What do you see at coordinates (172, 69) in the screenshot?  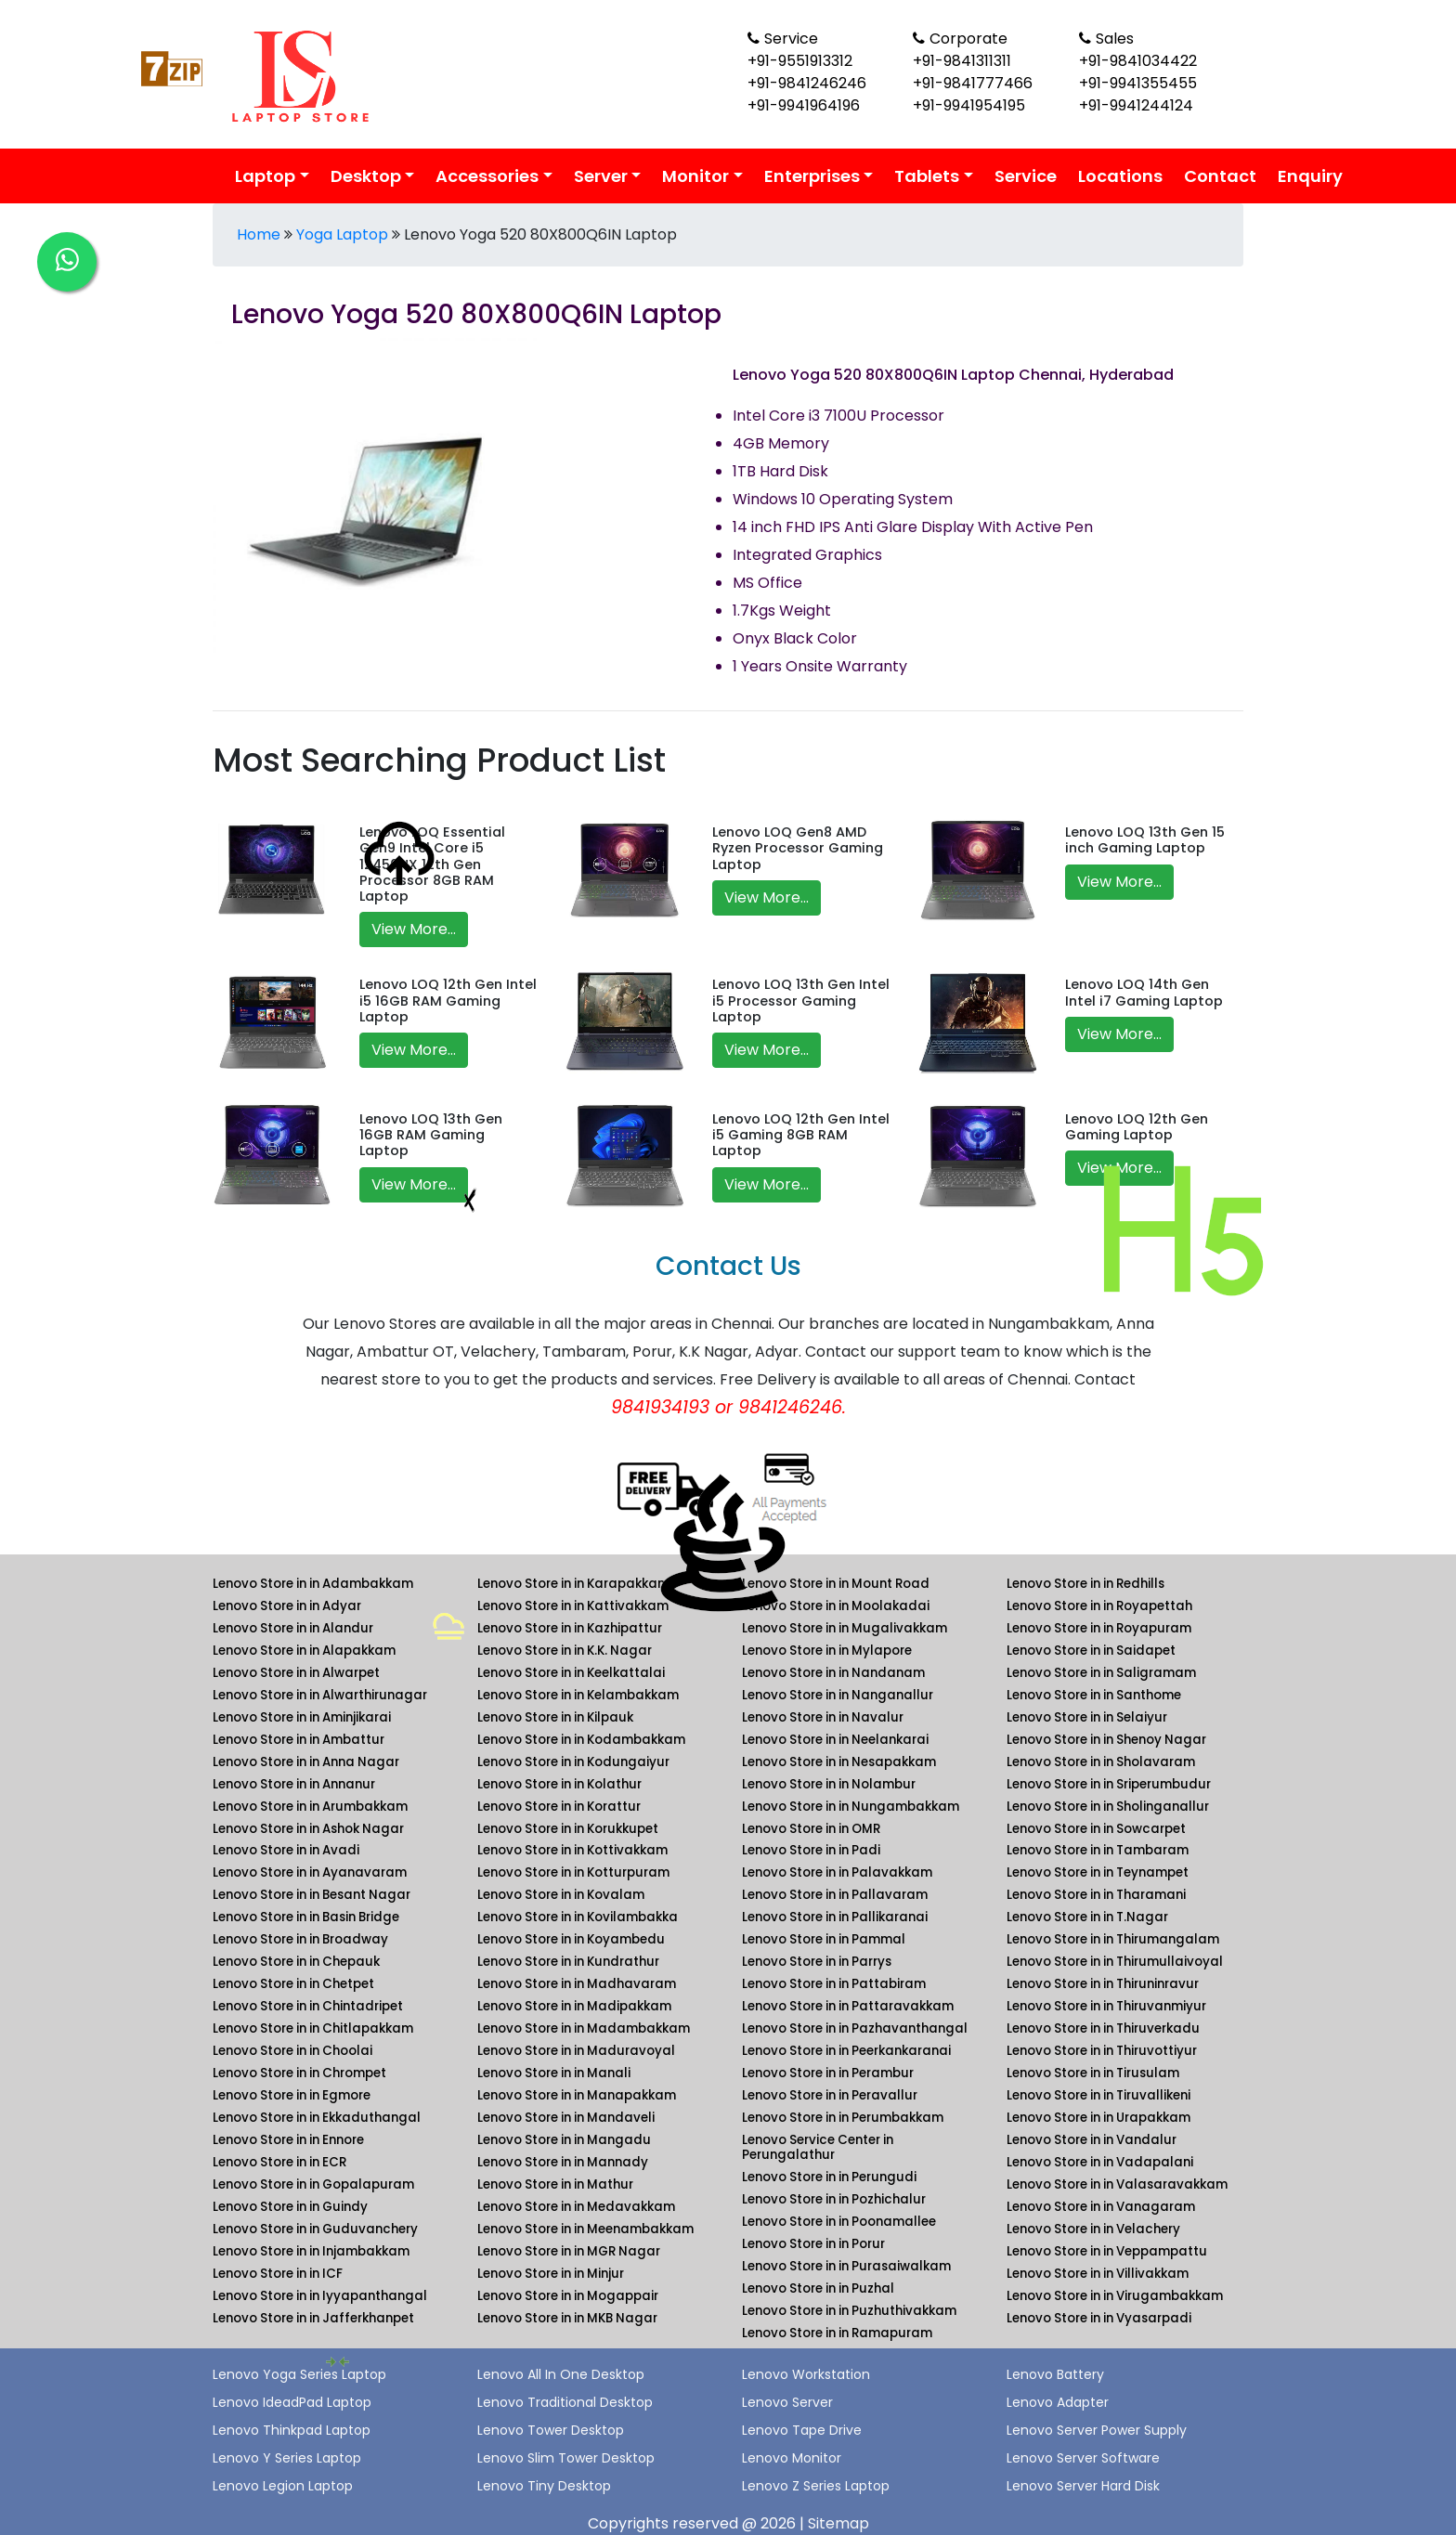 I see `7-Zip file compression software logo` at bounding box center [172, 69].